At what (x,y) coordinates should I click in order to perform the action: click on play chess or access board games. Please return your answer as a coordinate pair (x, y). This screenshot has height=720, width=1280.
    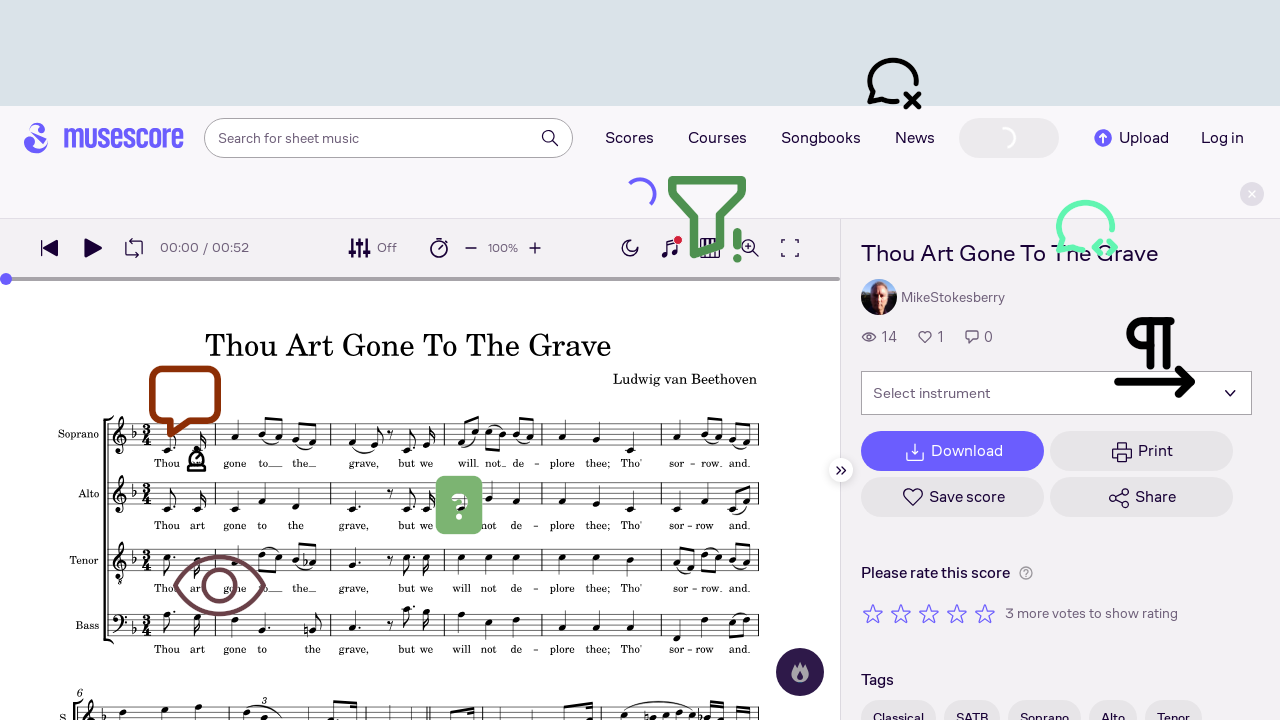
    Looking at the image, I should click on (196, 459).